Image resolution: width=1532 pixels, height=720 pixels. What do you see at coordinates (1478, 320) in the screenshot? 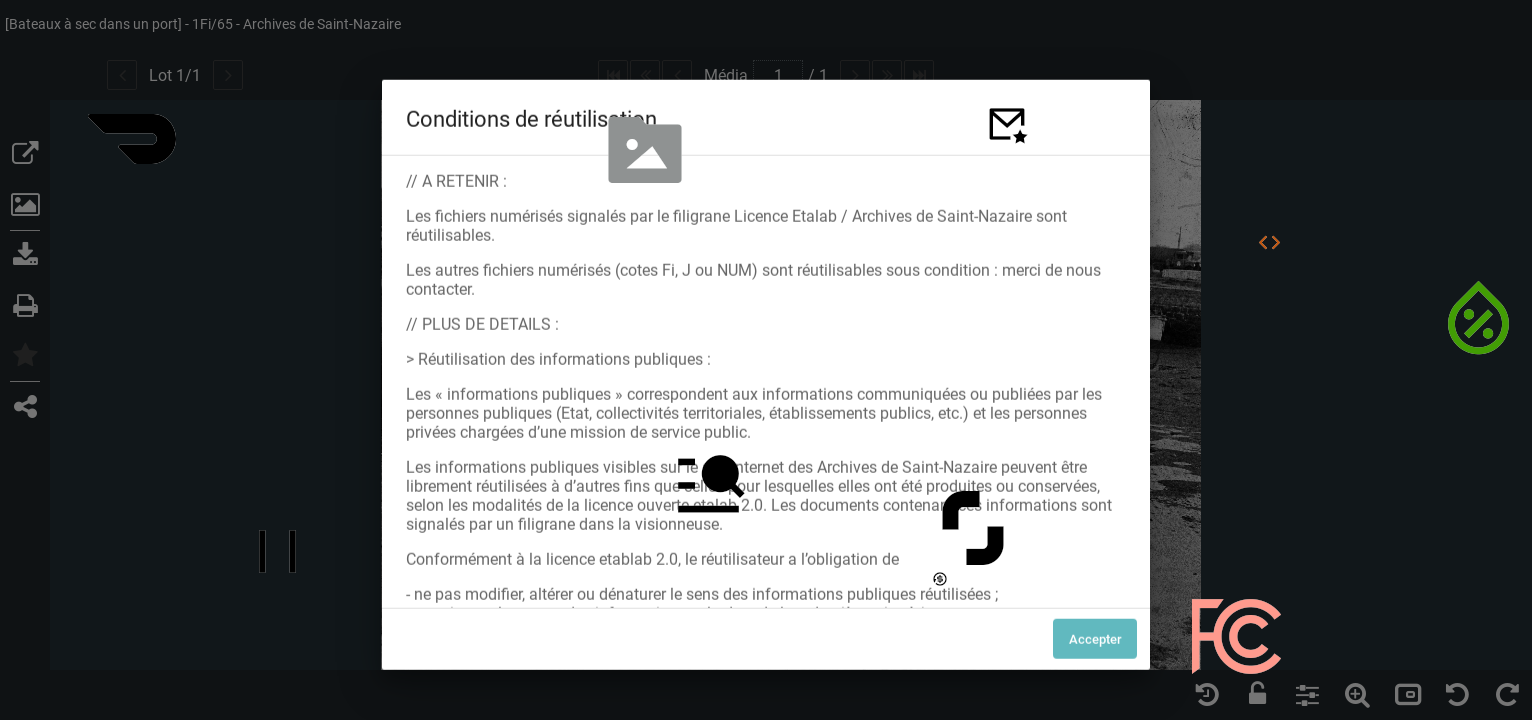
I see `view current humidity level` at bounding box center [1478, 320].